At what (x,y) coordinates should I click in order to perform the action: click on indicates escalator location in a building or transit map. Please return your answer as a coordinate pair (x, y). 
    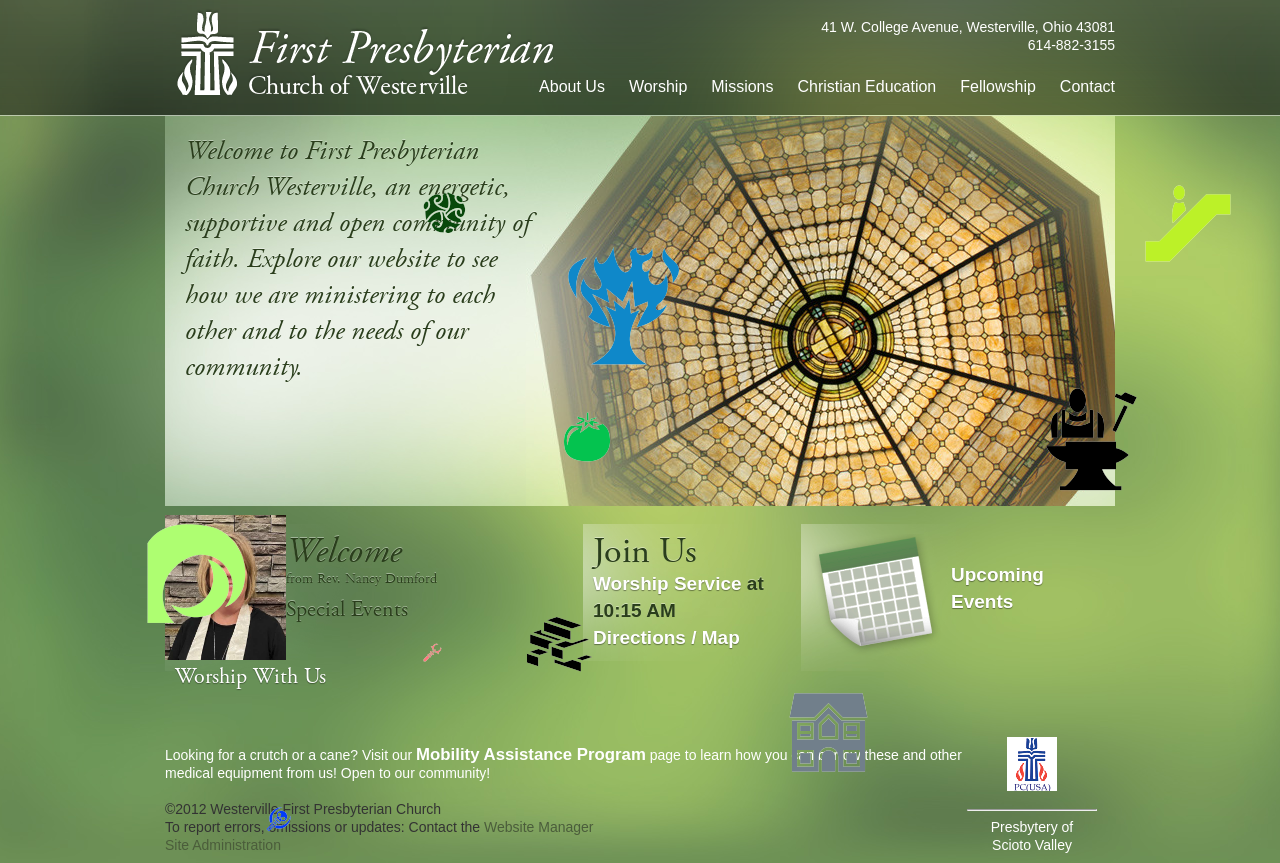
    Looking at the image, I should click on (1188, 222).